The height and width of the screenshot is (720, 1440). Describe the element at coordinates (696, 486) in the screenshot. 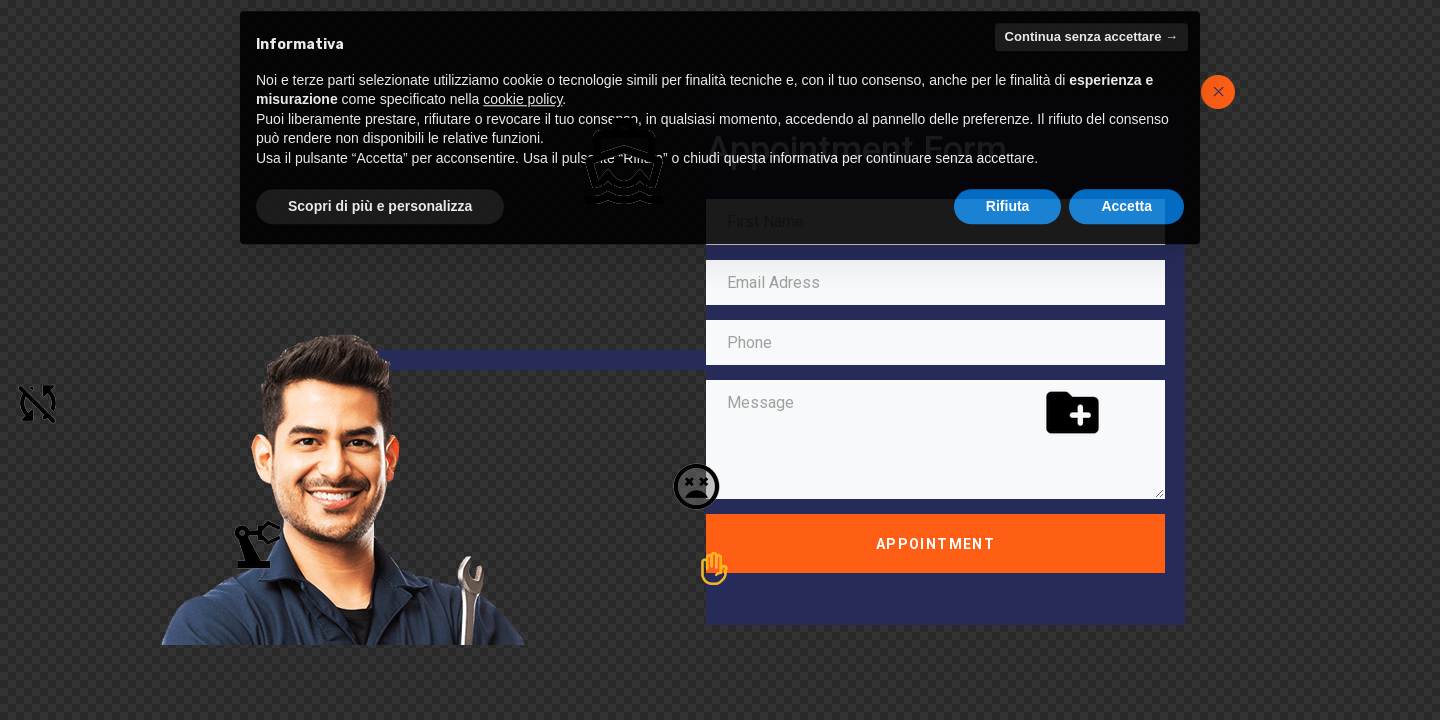

I see `rate experience as very dissatisfied` at that location.